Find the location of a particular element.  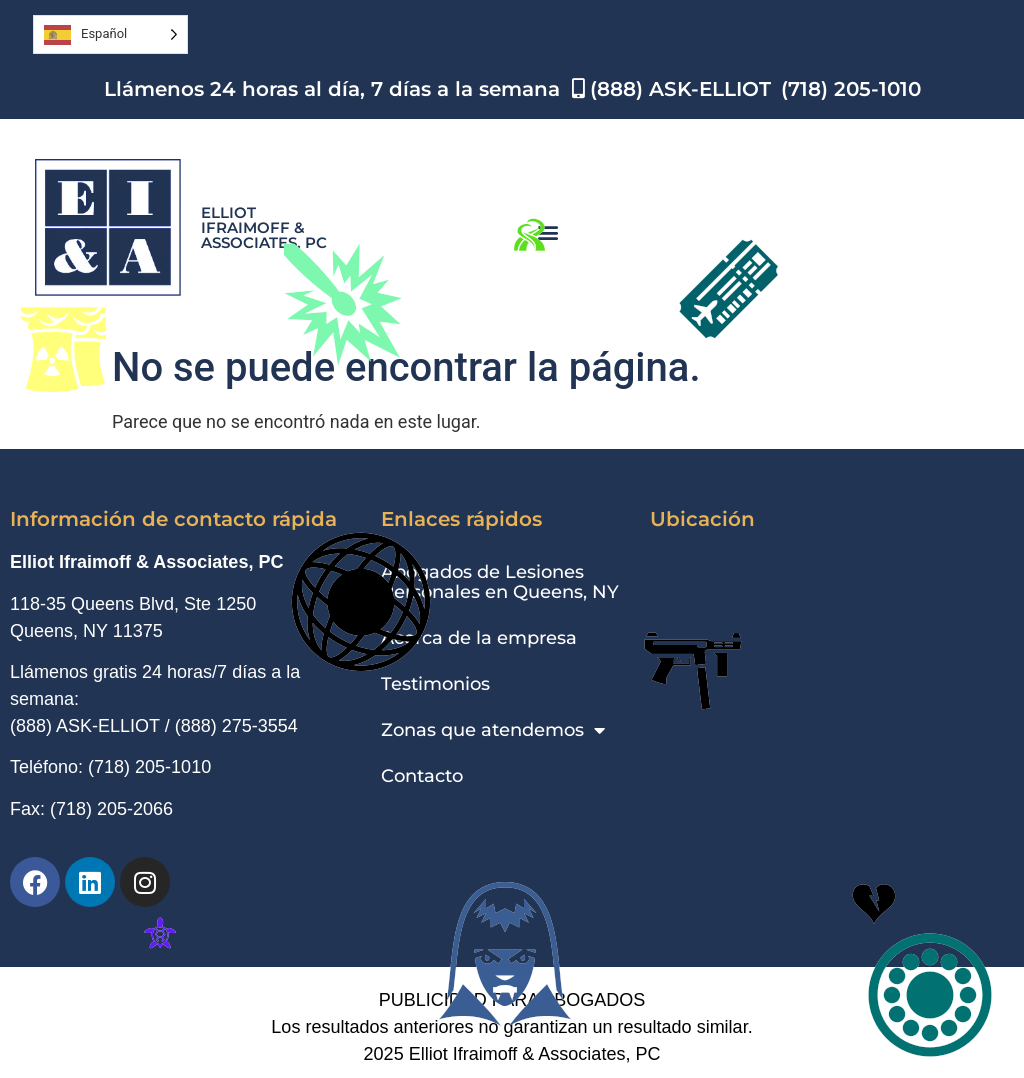

indicates a monster or creature encounter is located at coordinates (529, 234).